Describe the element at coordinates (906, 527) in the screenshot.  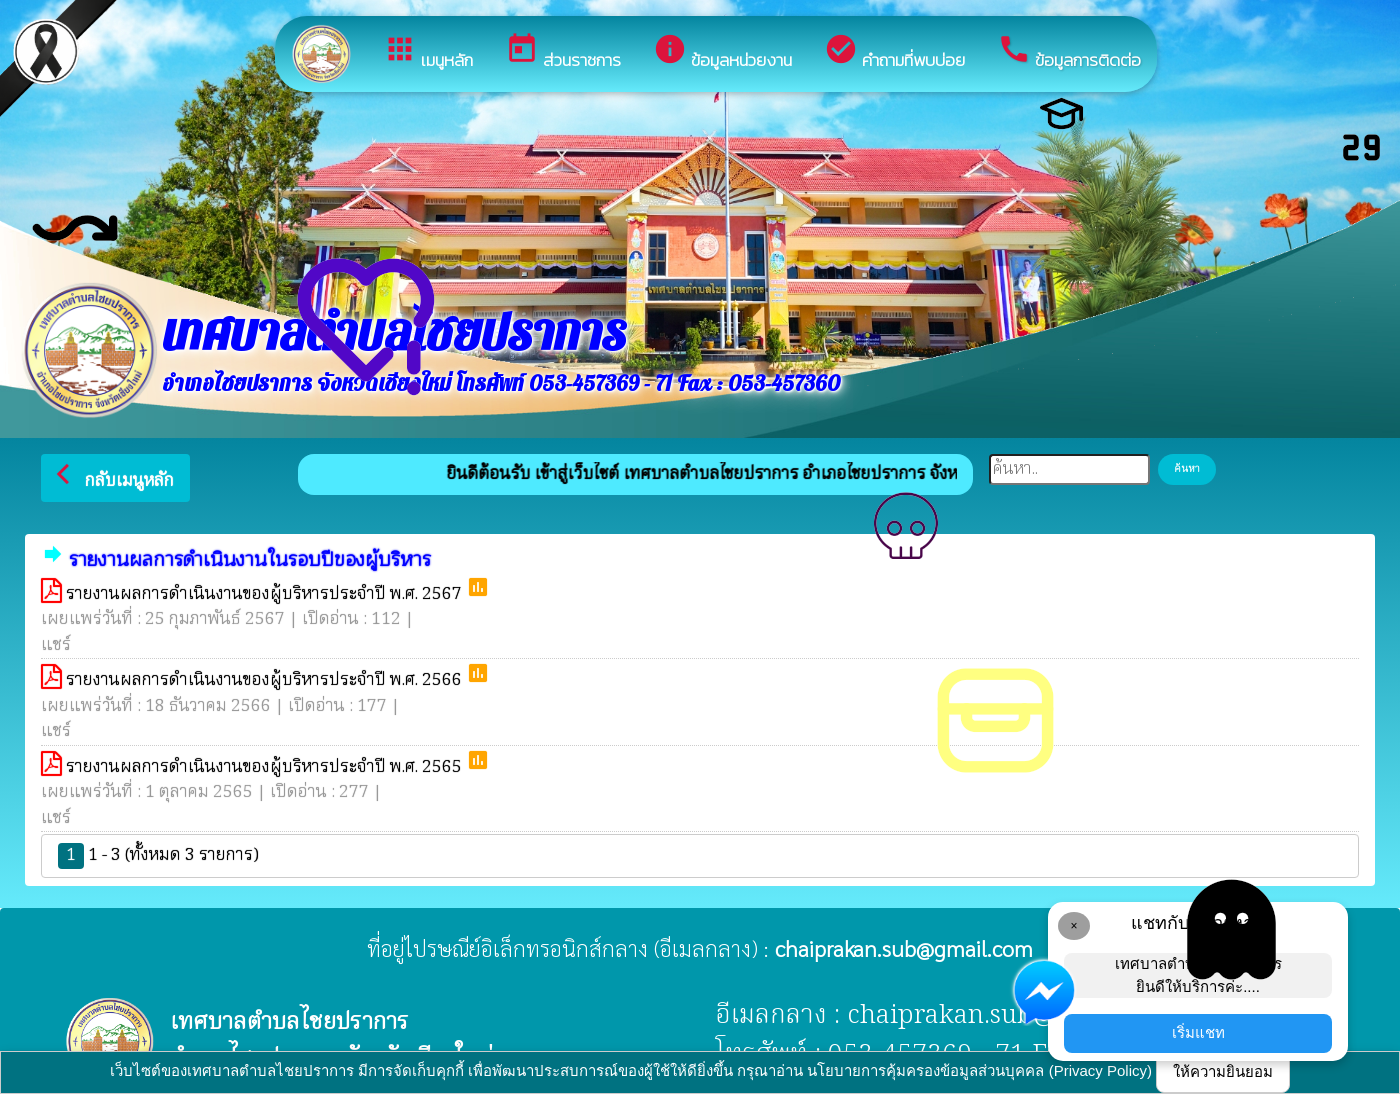
I see `indicates dangerous or hazardous content` at that location.